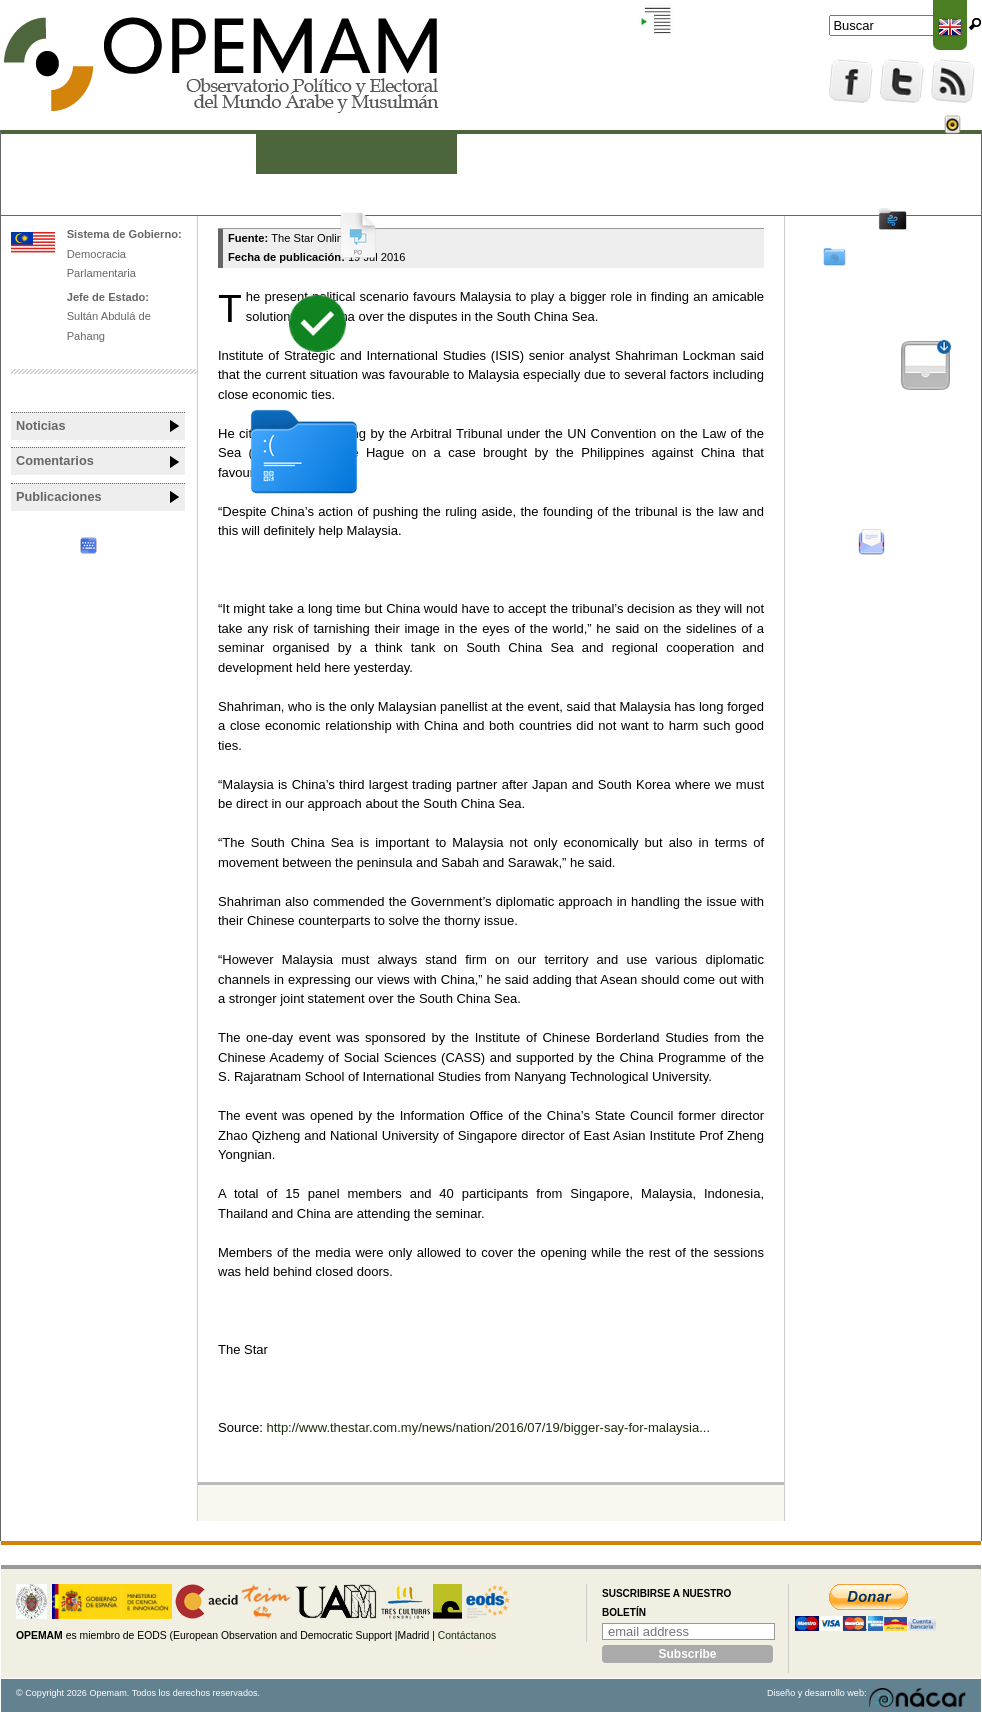 Image resolution: width=982 pixels, height=1712 pixels. I want to click on indicates a message has been read, so click(871, 542).